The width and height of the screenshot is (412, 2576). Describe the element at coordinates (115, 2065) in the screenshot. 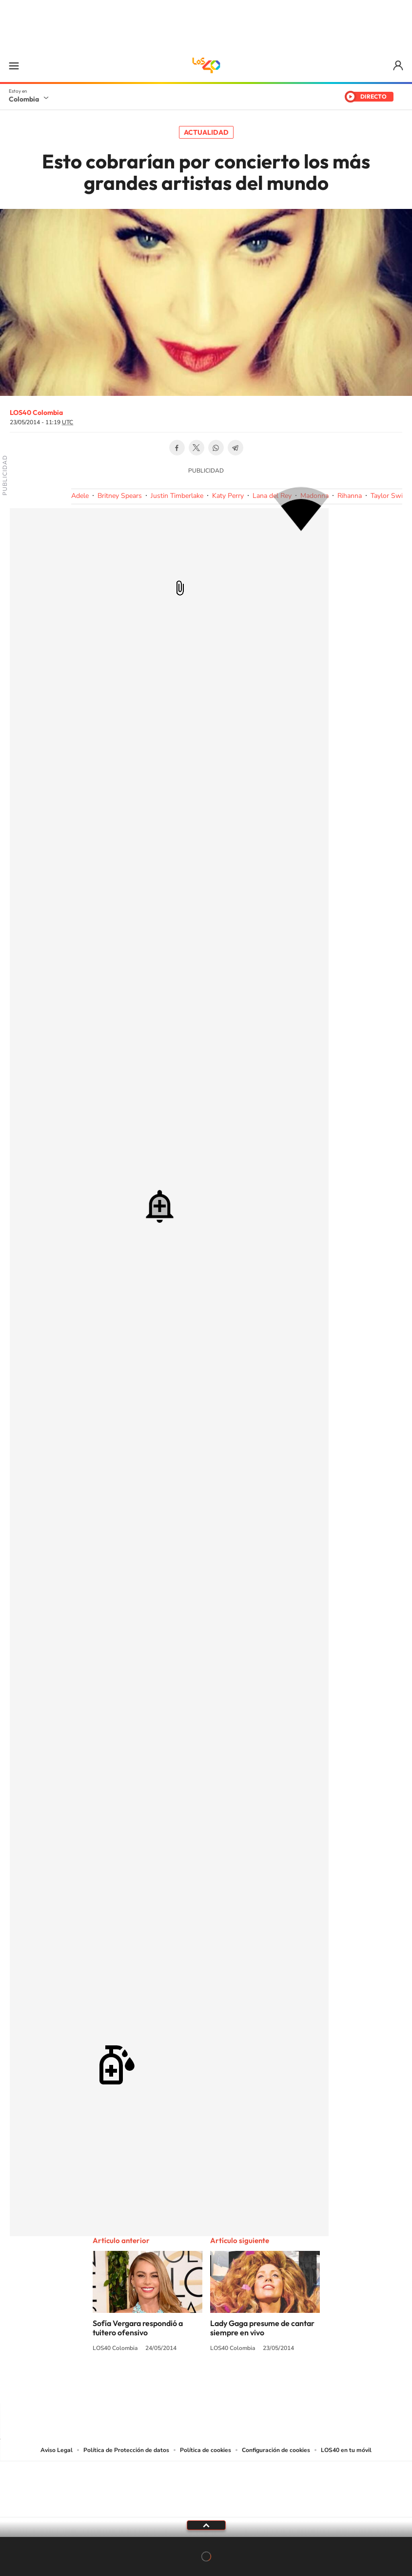

I see `access hand sanitizer station information` at that location.